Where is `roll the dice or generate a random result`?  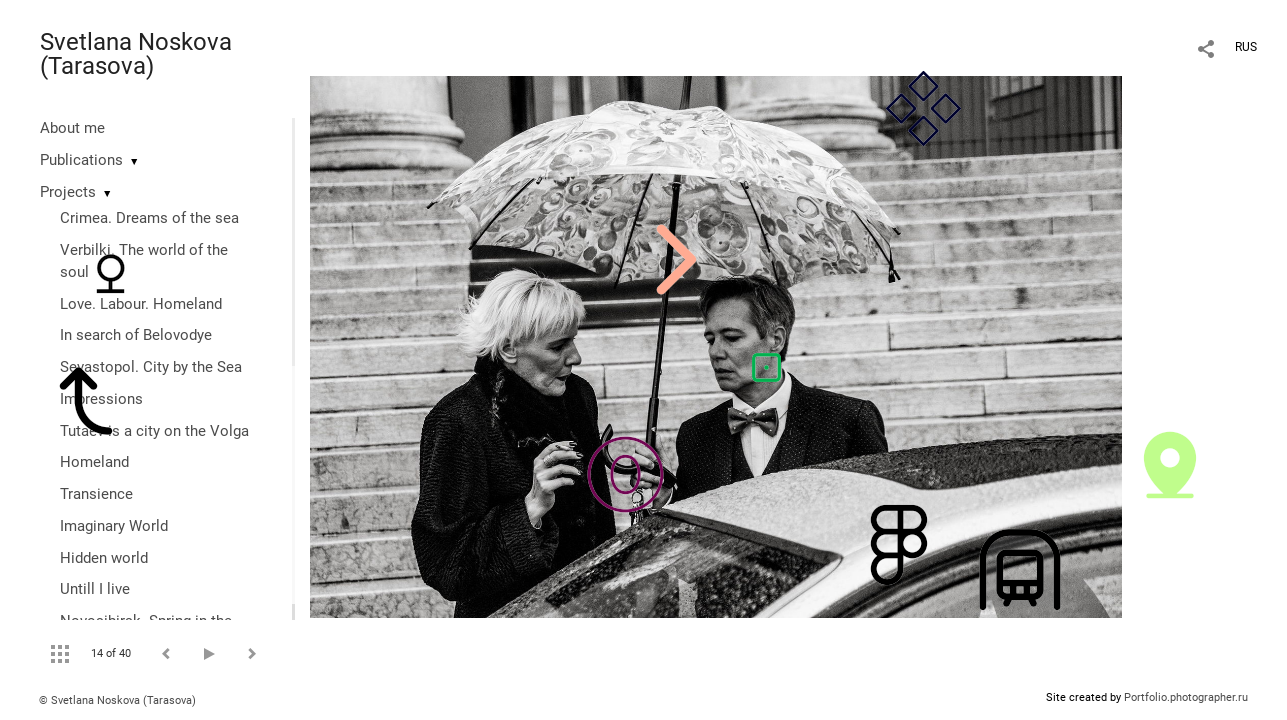
roll the dice or generate a random result is located at coordinates (766, 367).